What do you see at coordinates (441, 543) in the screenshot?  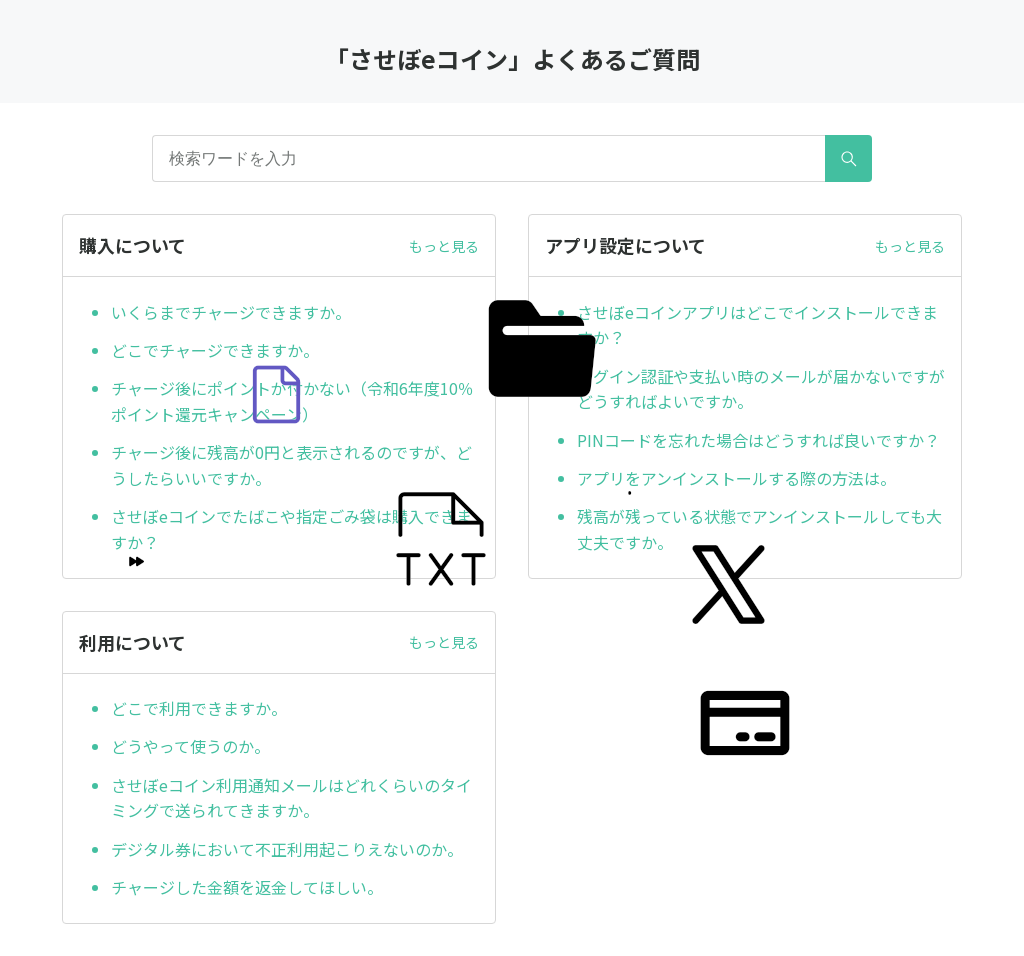 I see `open a text file` at bounding box center [441, 543].